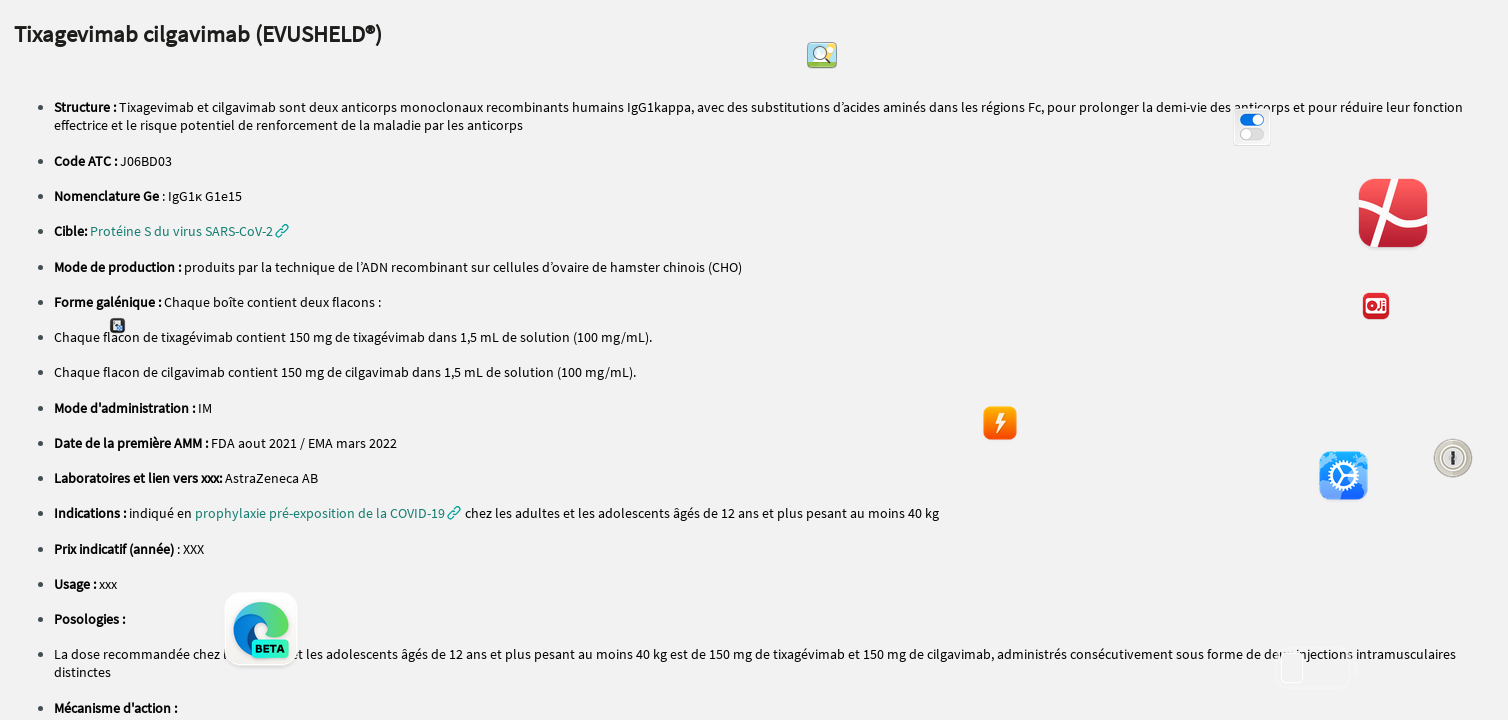 This screenshot has width=1508, height=720. Describe the element at coordinates (1453, 458) in the screenshot. I see `open the passwords app` at that location.